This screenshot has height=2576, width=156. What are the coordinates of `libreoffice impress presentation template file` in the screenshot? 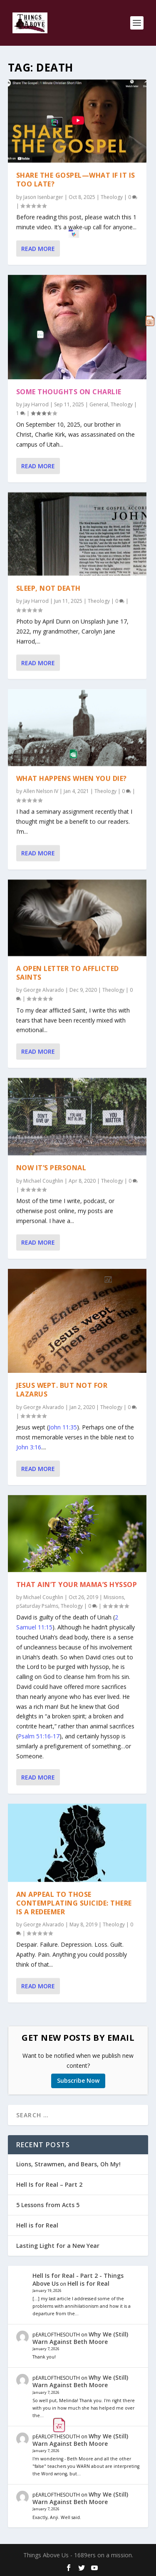 It's located at (150, 321).